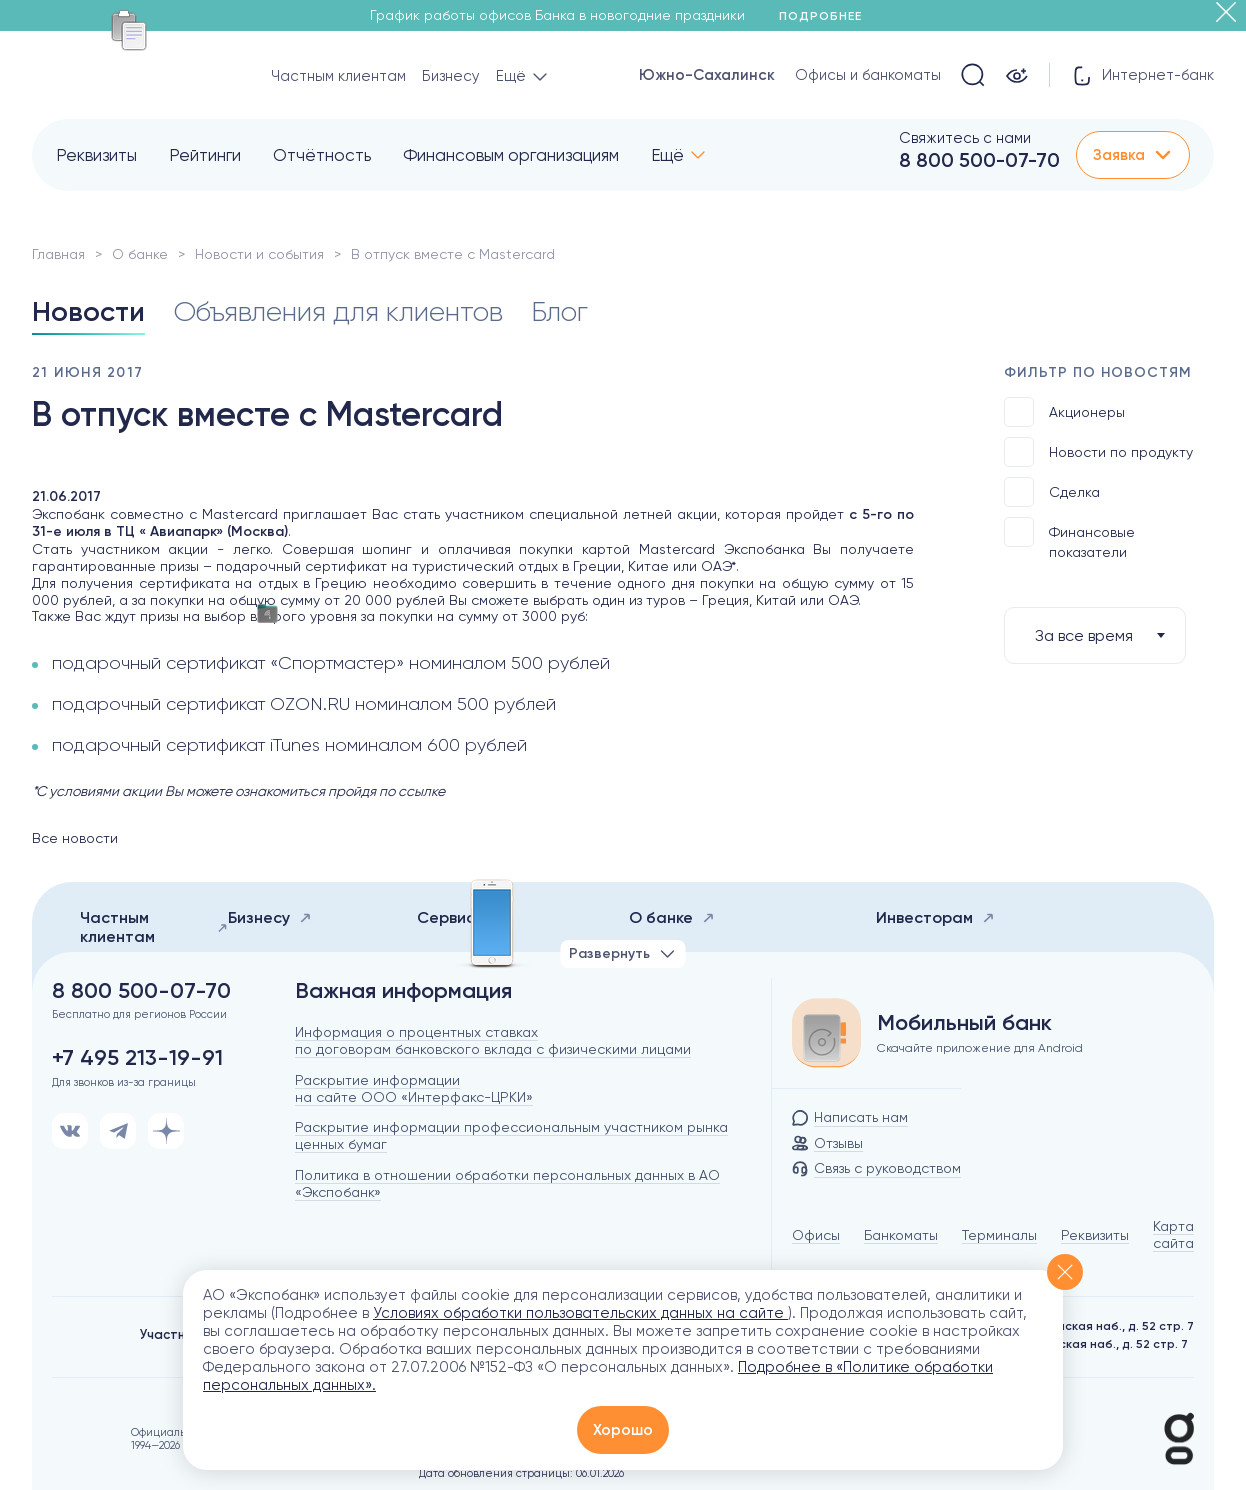  What do you see at coordinates (822, 1038) in the screenshot?
I see `access hard drive storage` at bounding box center [822, 1038].